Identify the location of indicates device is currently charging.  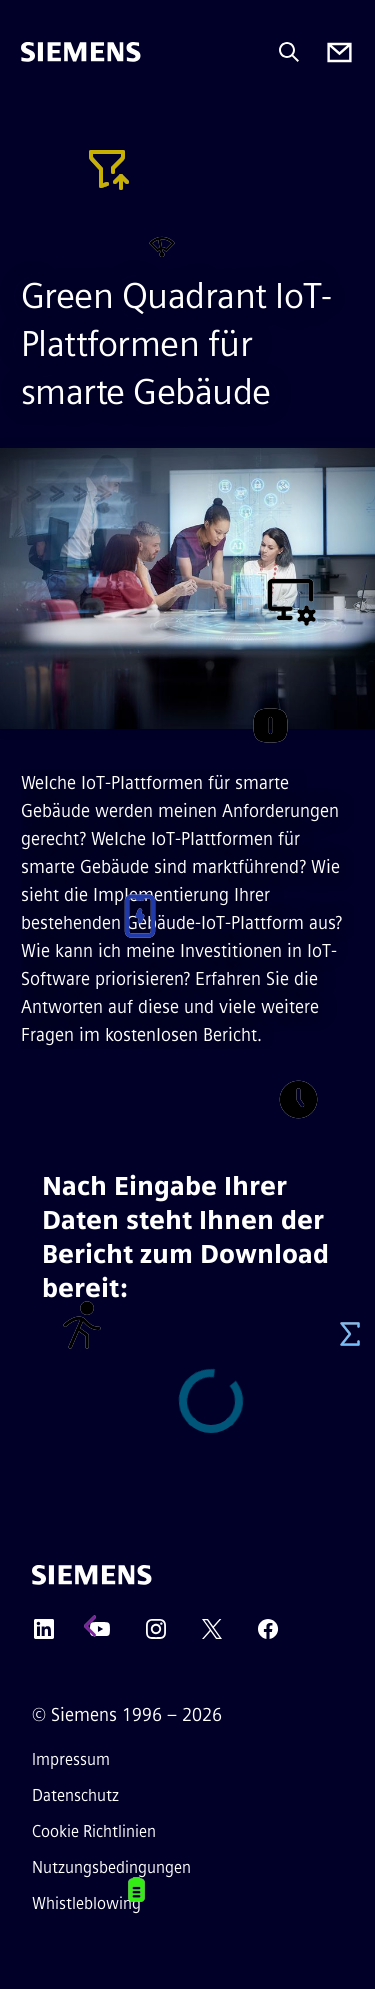
(140, 916).